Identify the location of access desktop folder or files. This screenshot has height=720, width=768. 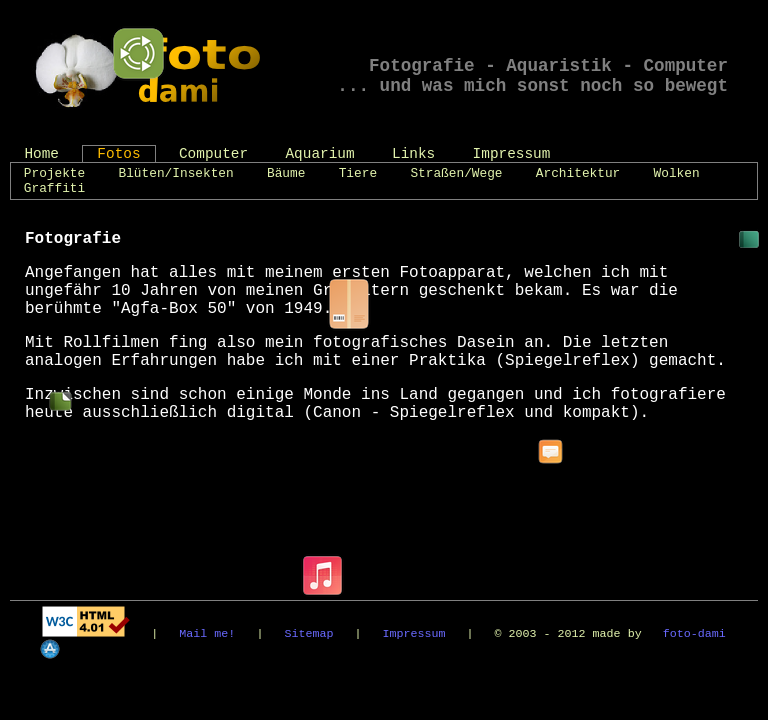
(749, 239).